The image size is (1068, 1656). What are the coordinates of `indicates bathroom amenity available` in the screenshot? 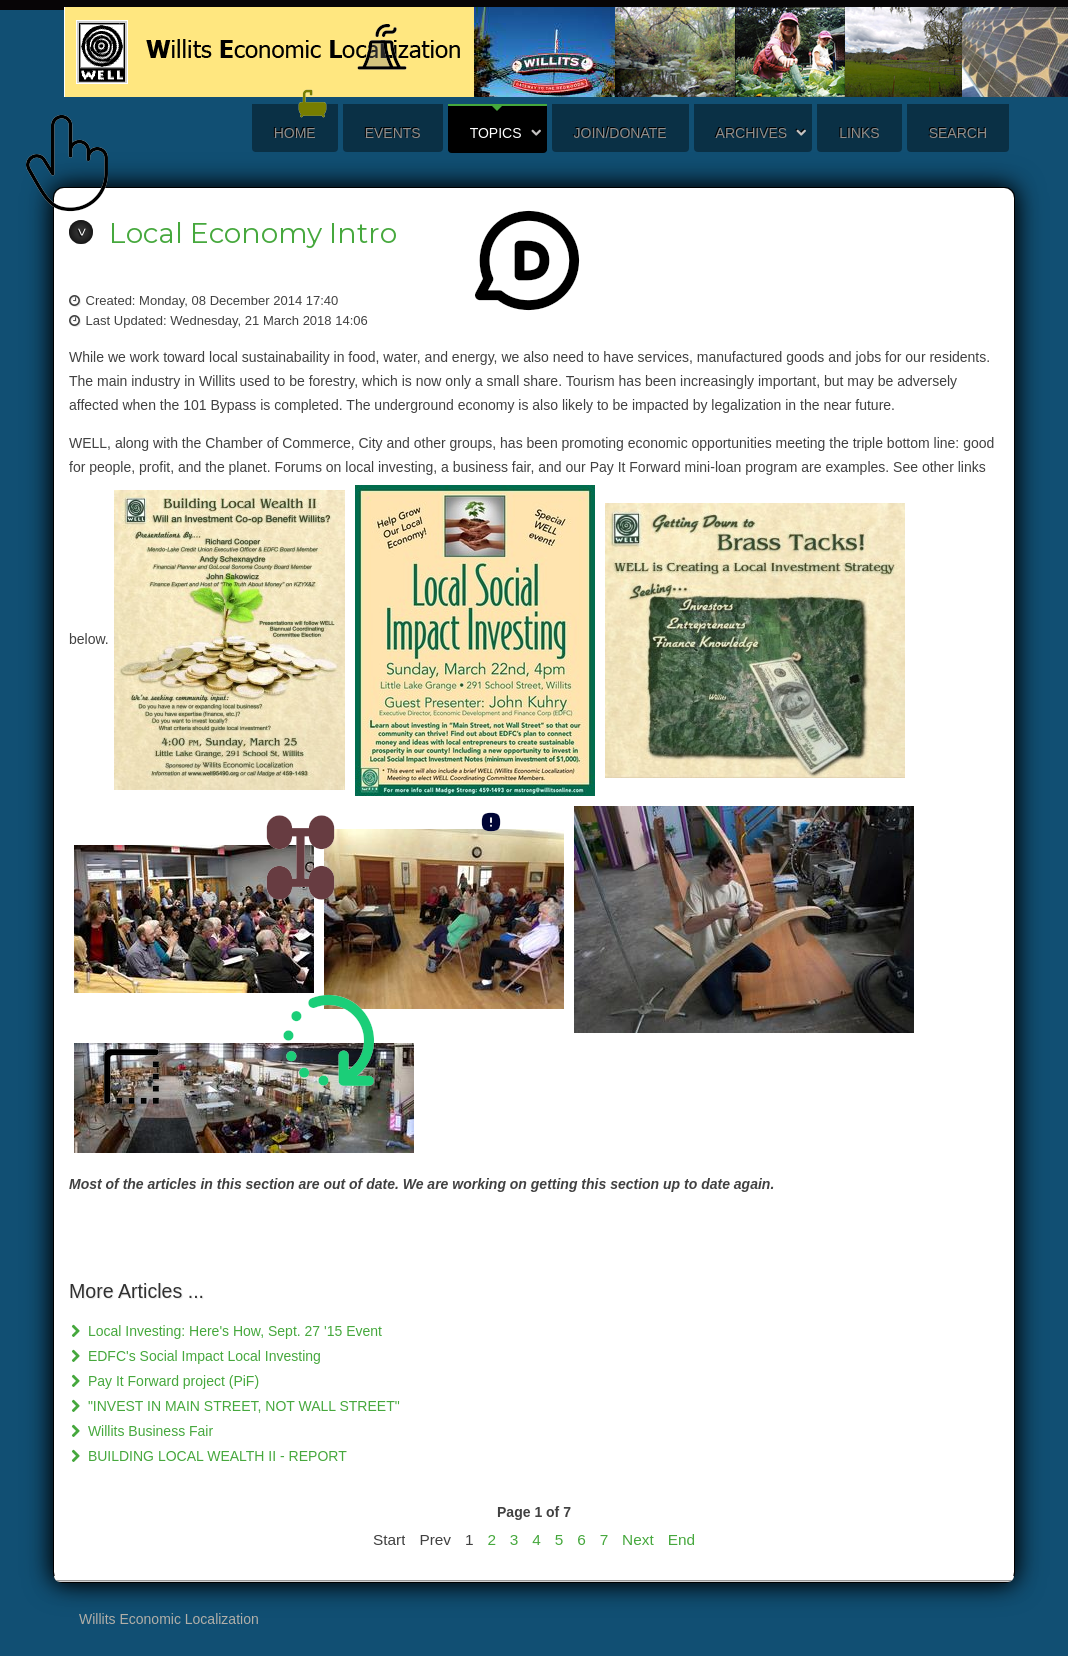 It's located at (312, 103).